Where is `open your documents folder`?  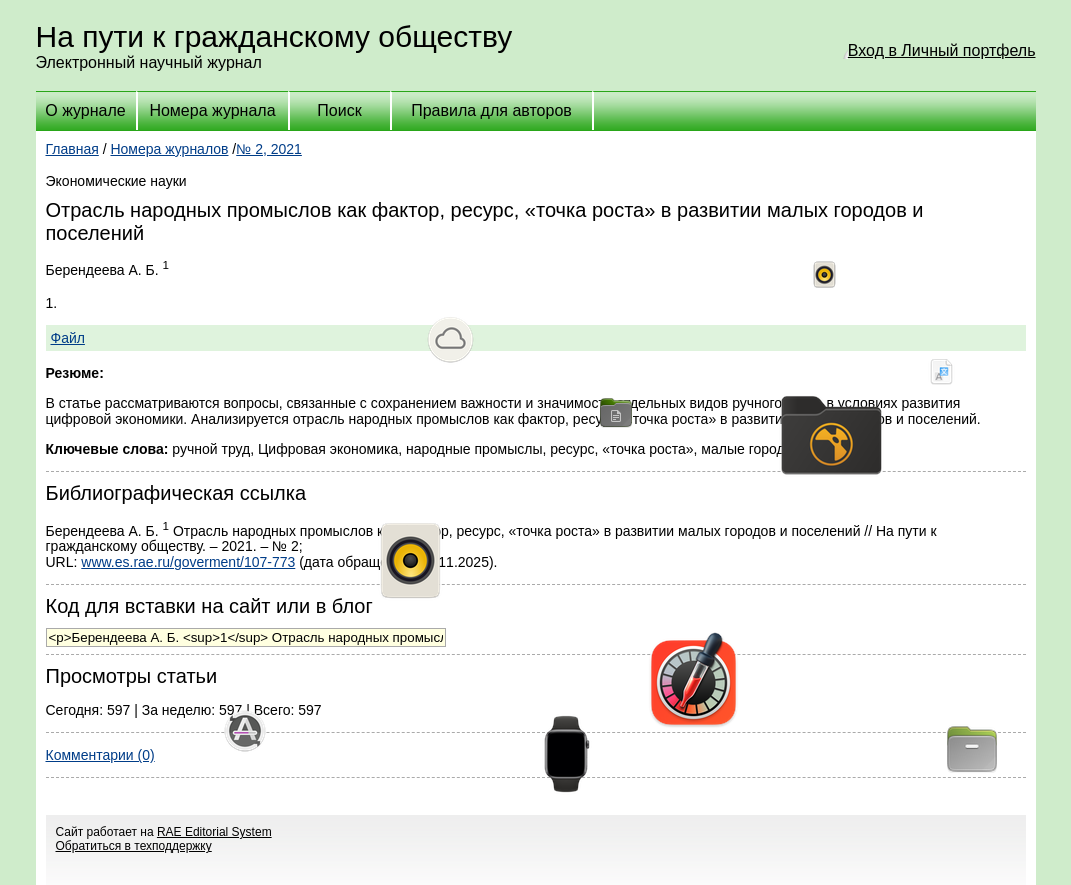
open your documents folder is located at coordinates (616, 412).